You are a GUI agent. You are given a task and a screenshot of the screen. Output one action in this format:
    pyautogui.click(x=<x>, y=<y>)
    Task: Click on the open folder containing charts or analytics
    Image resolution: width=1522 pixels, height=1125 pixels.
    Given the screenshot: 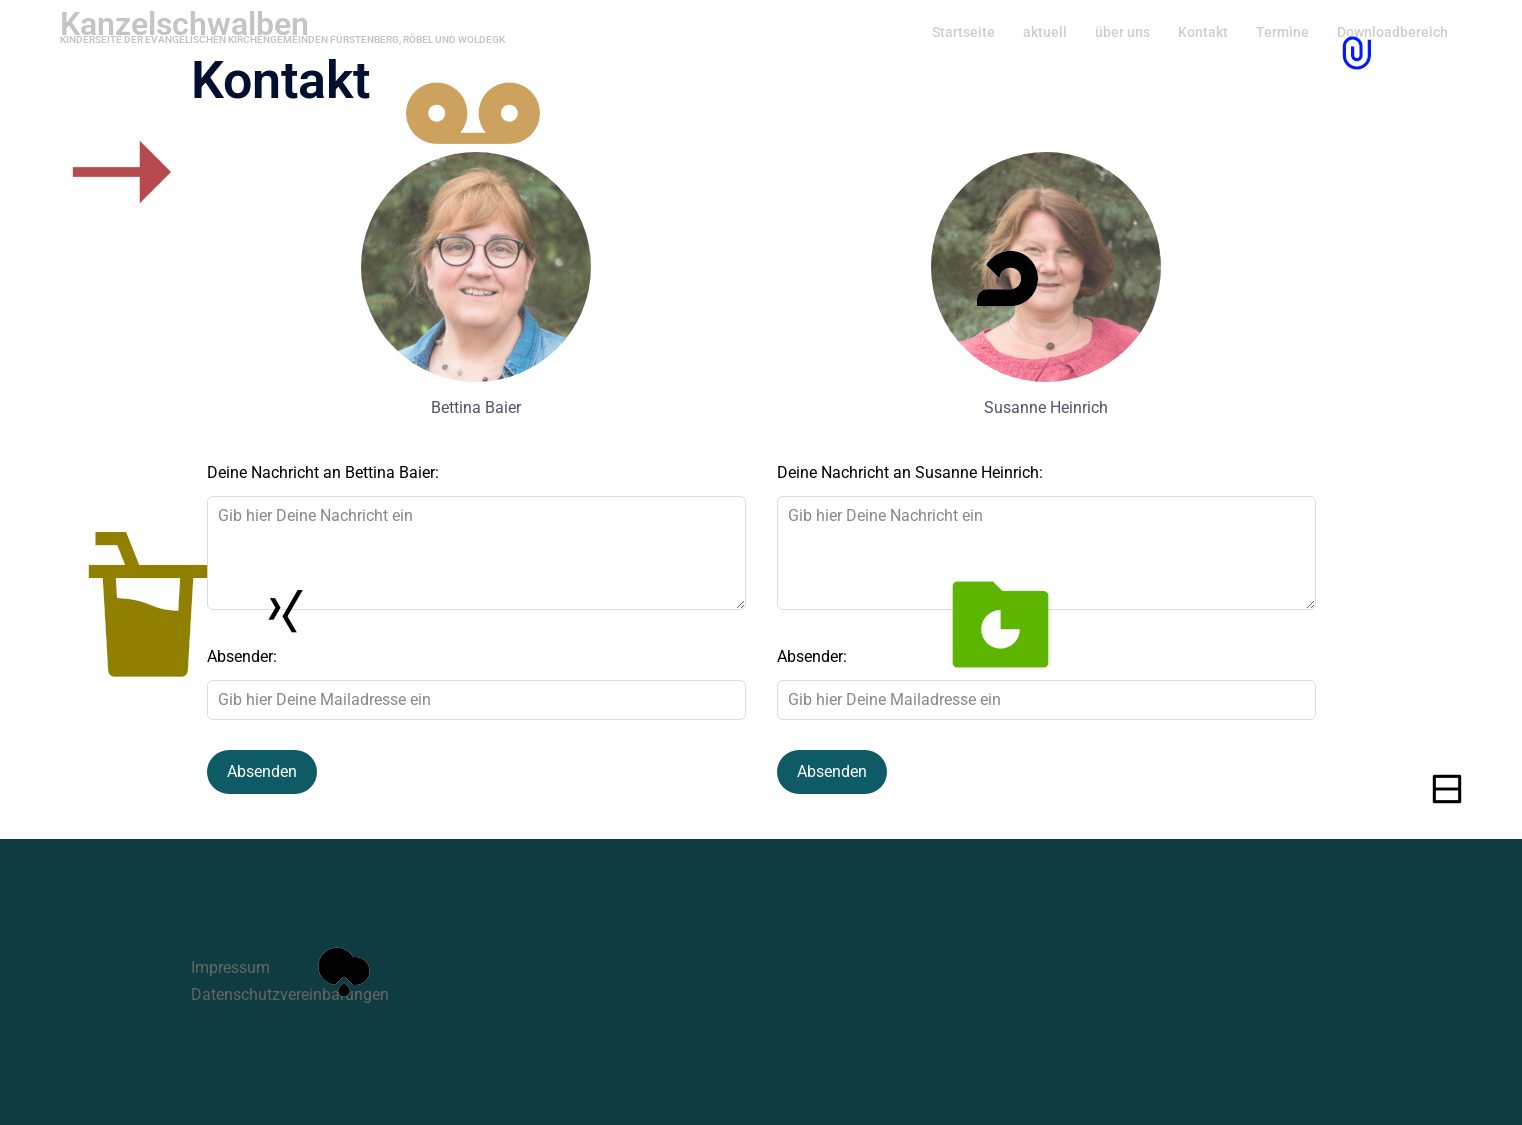 What is the action you would take?
    pyautogui.click(x=1000, y=624)
    